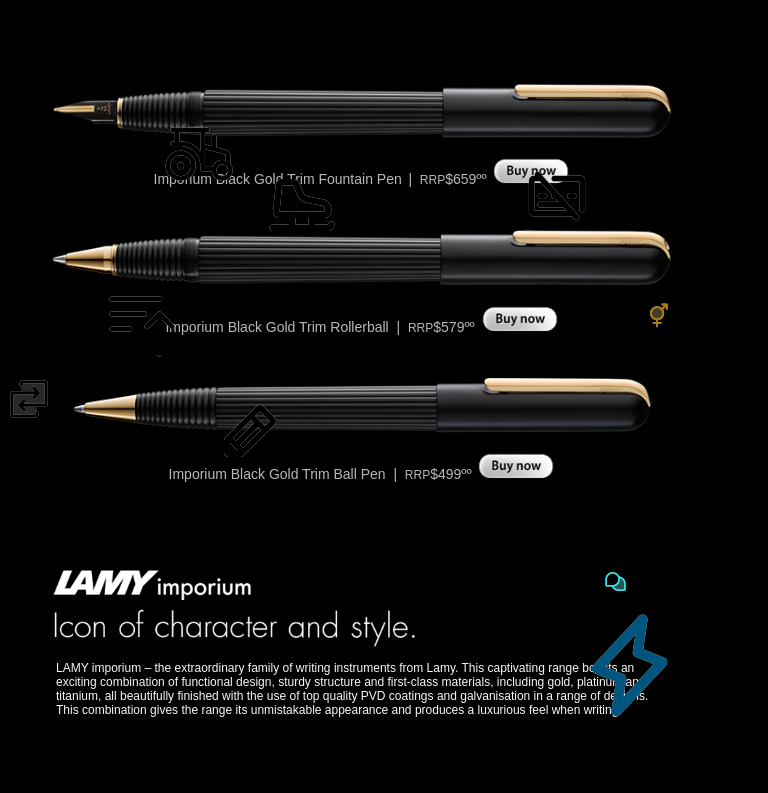 The height and width of the screenshot is (793, 768). Describe the element at coordinates (615, 581) in the screenshot. I see `open chat or messaging` at that location.